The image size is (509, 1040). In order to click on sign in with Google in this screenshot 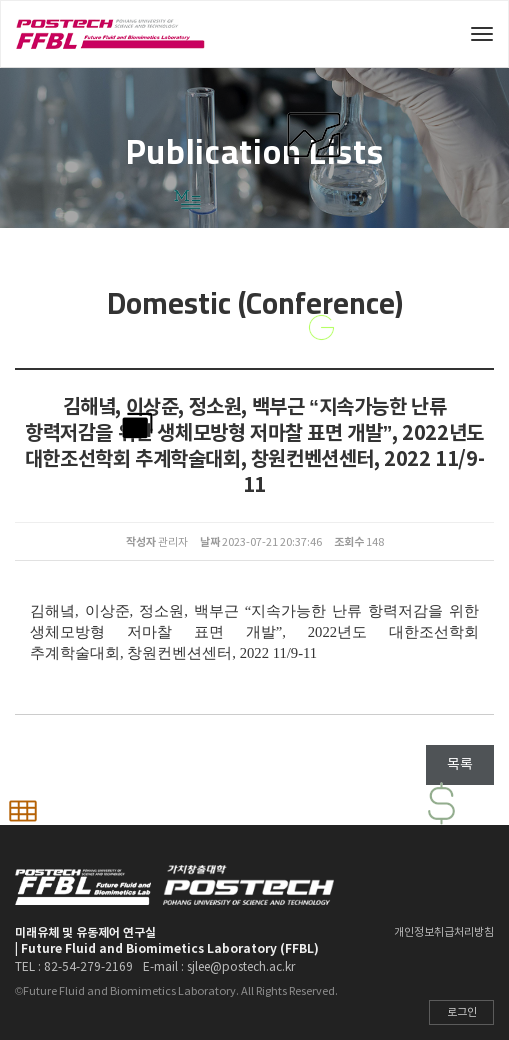, I will do `click(321, 327)`.